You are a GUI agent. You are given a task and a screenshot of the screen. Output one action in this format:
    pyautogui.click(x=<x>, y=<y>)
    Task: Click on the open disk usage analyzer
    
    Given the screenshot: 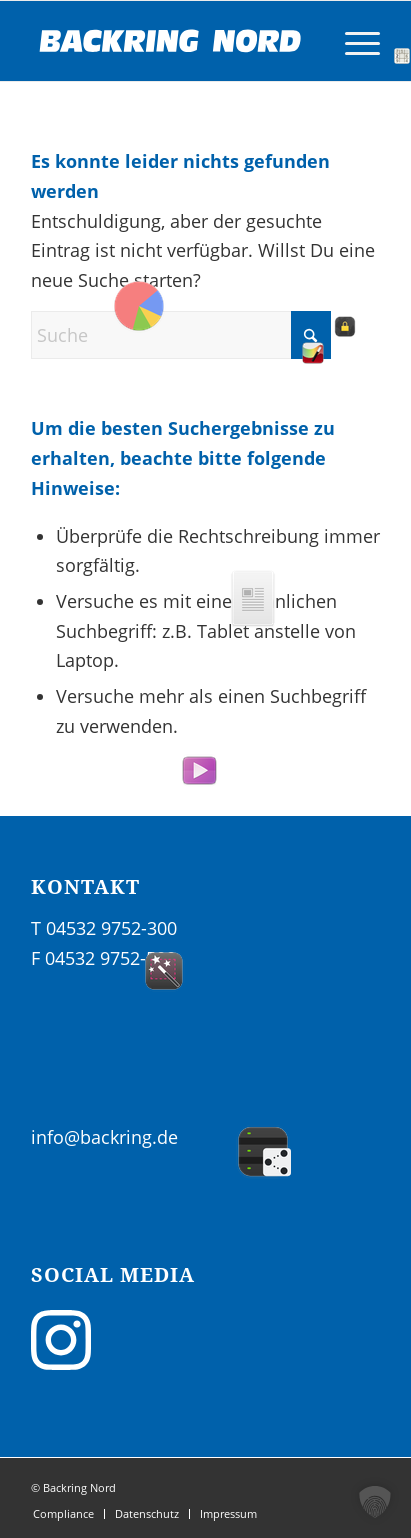 What is the action you would take?
    pyautogui.click(x=139, y=306)
    